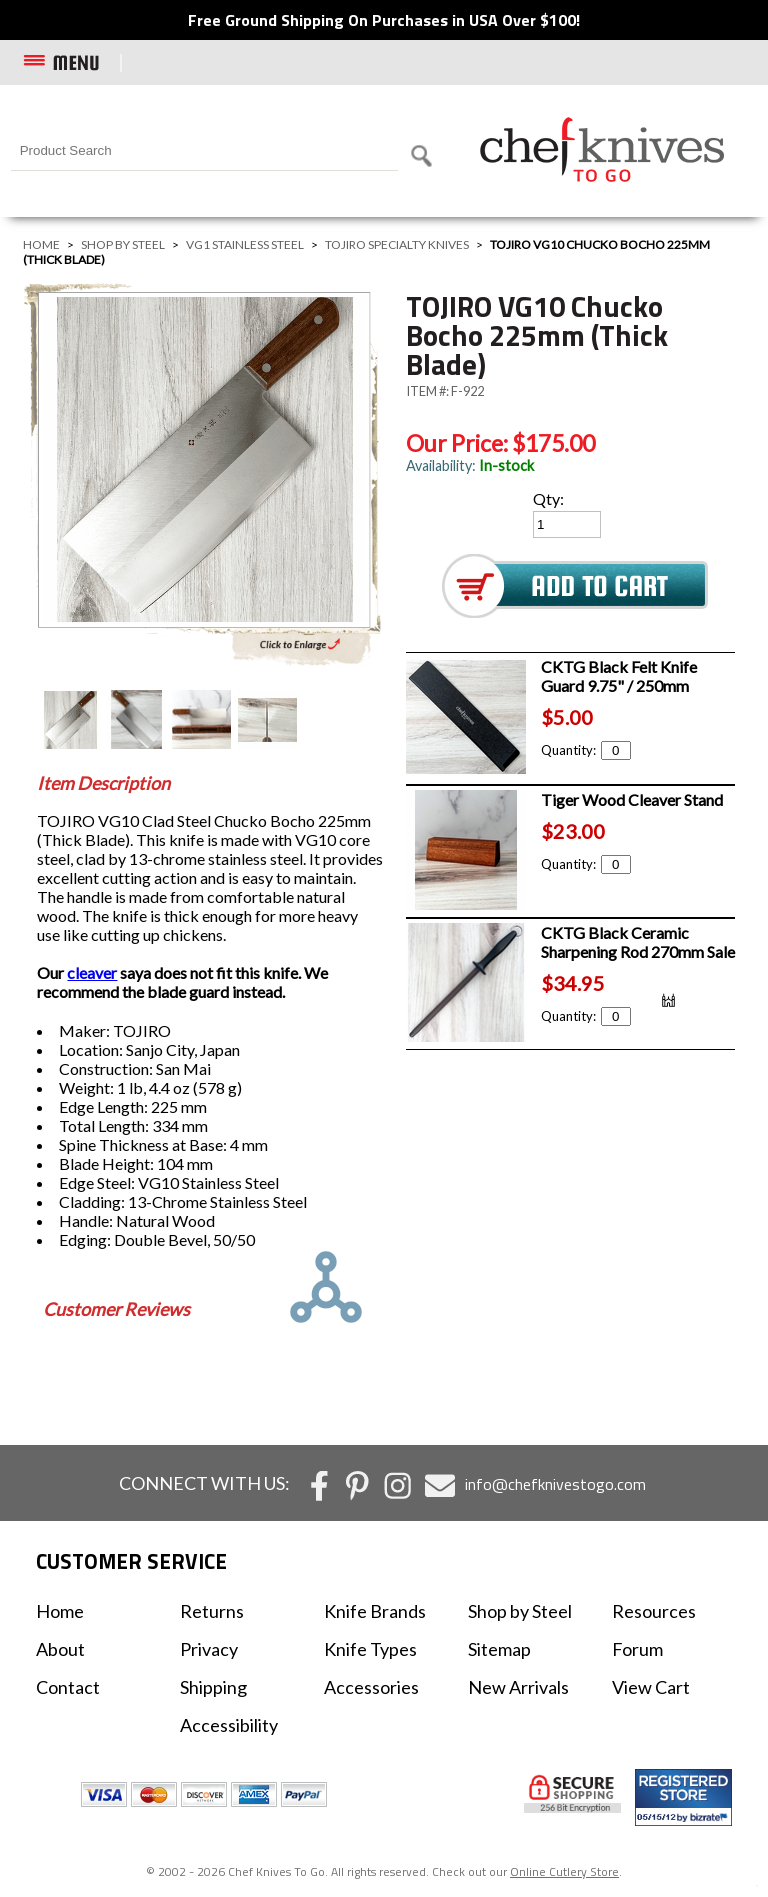  I want to click on locate nearby synagogues on a map, so click(668, 1000).